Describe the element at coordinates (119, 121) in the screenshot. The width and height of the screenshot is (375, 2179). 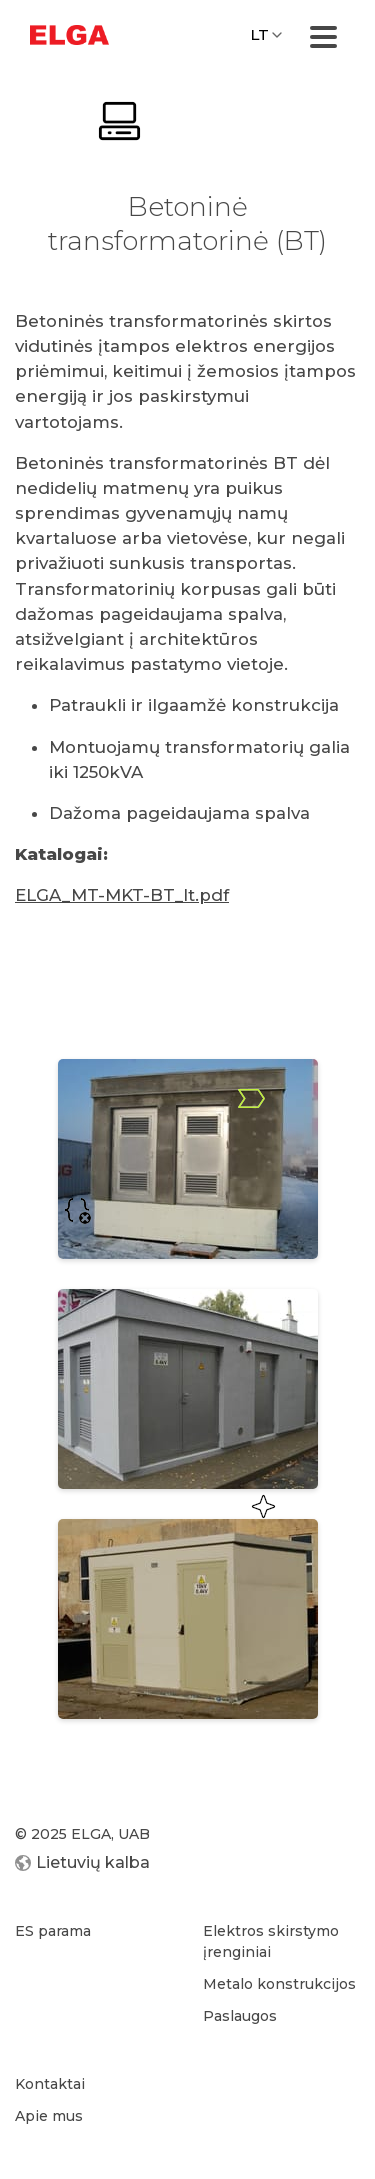
I see `open github codespaces` at that location.